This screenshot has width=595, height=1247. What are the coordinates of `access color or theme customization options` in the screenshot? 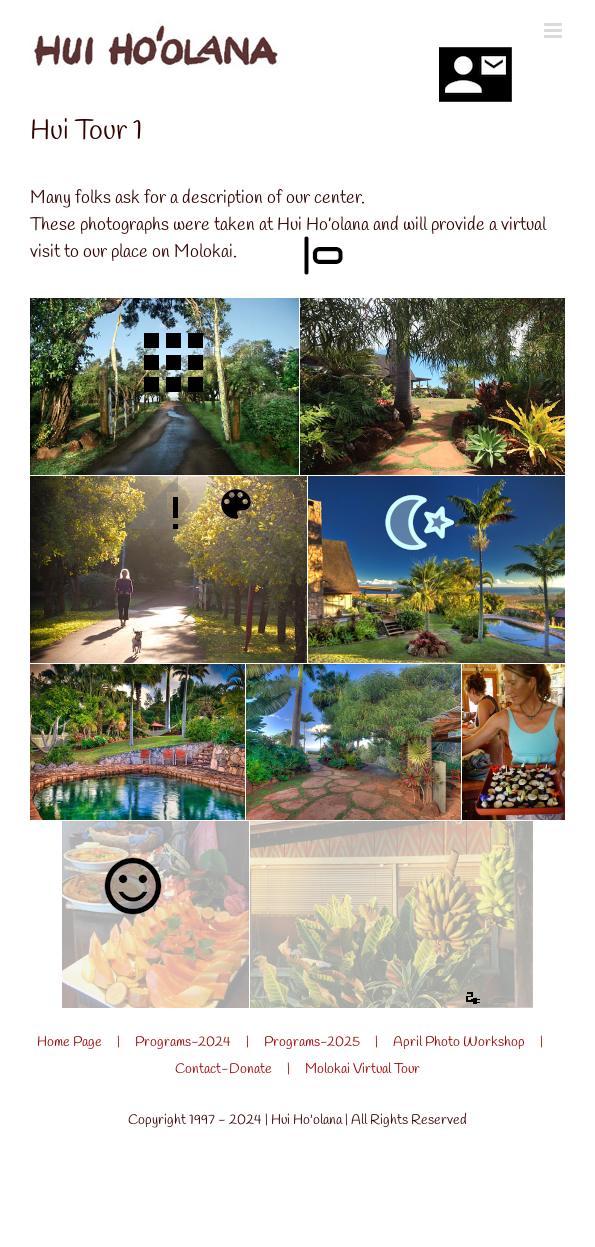 It's located at (236, 504).